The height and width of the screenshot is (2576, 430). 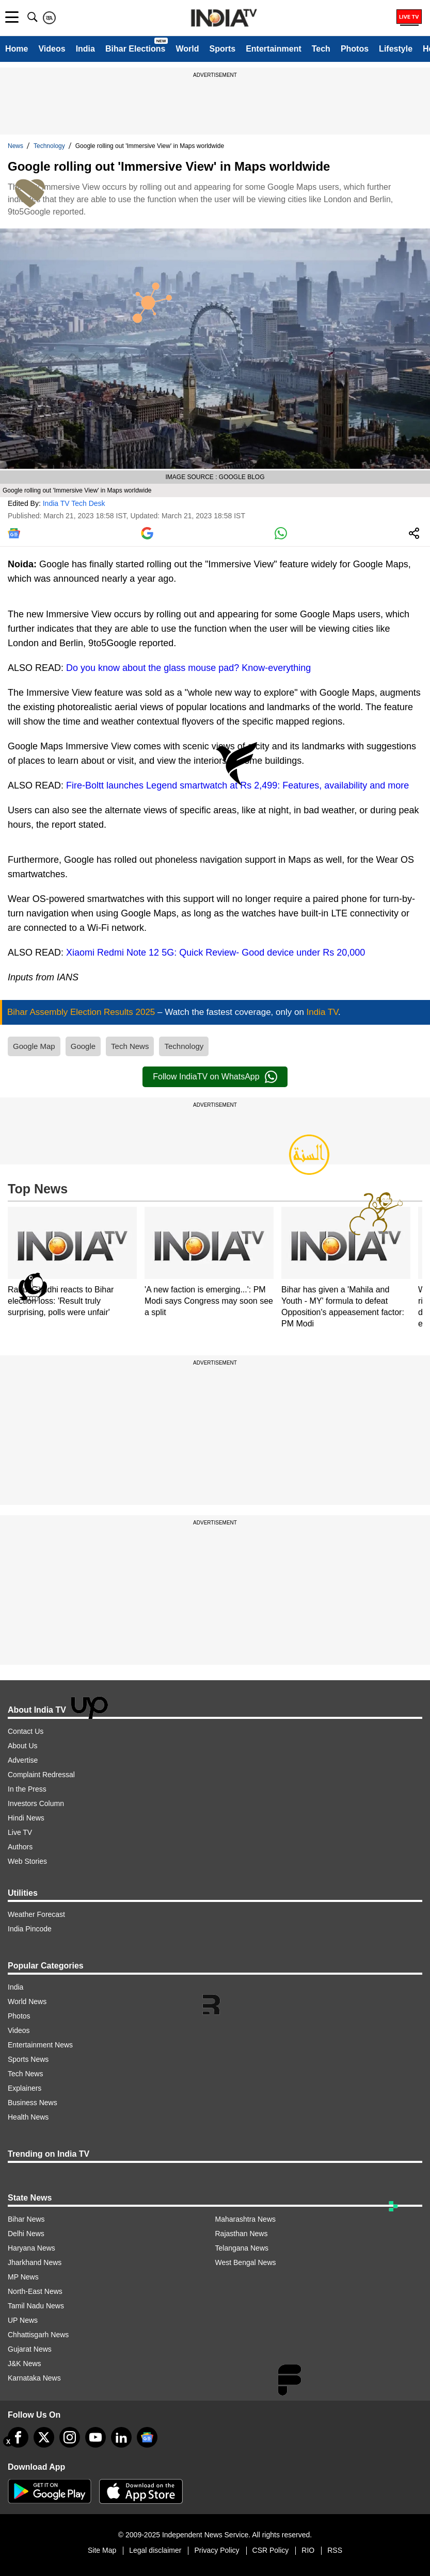 I want to click on apache cloudstack logo, so click(x=376, y=1213).